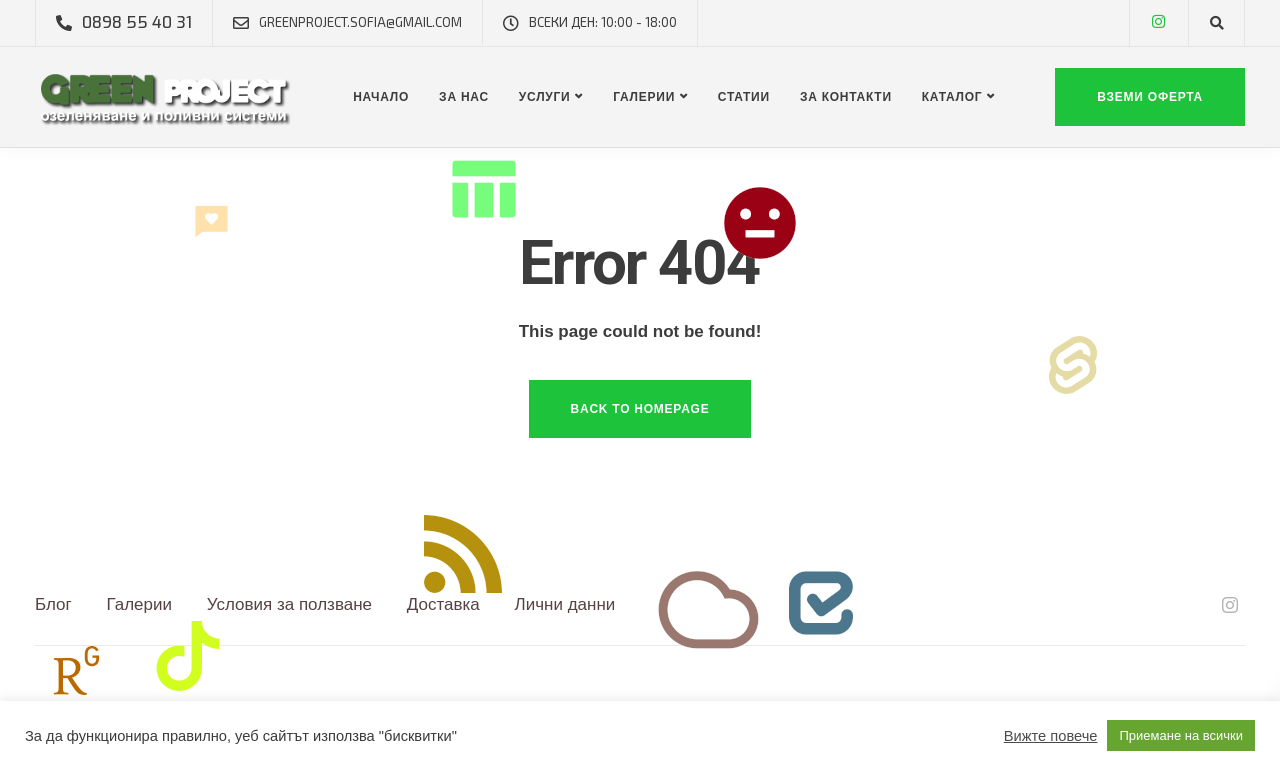 This screenshot has height=770, width=1280. Describe the element at coordinates (76, 670) in the screenshot. I see `visit ResearchGate profile or website` at that location.